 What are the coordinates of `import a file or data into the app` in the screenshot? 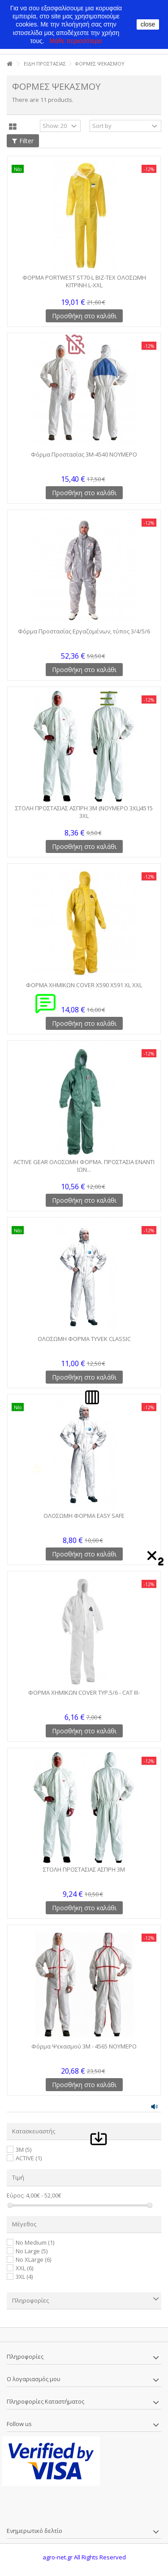 It's located at (99, 2139).